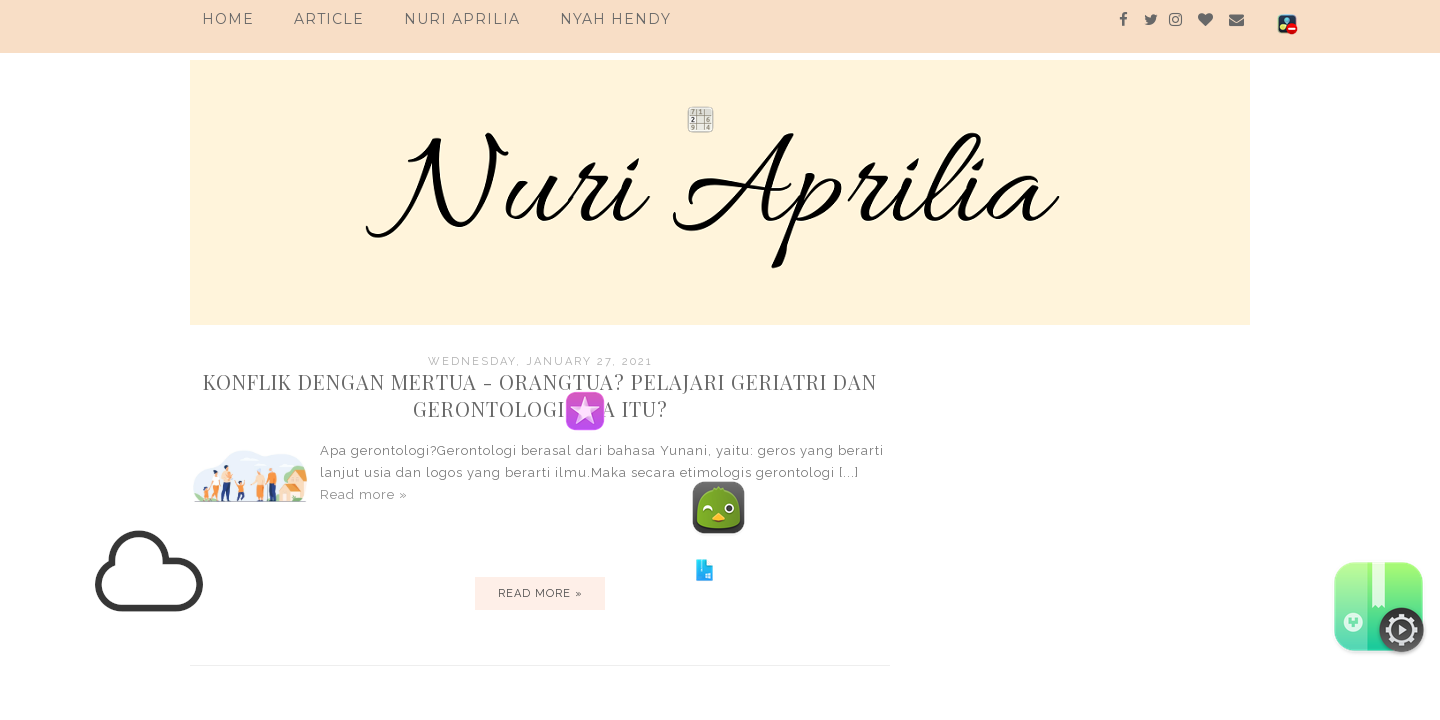 This screenshot has height=720, width=1440. What do you see at coordinates (718, 507) in the screenshot?
I see `open choqok microblogging client` at bounding box center [718, 507].